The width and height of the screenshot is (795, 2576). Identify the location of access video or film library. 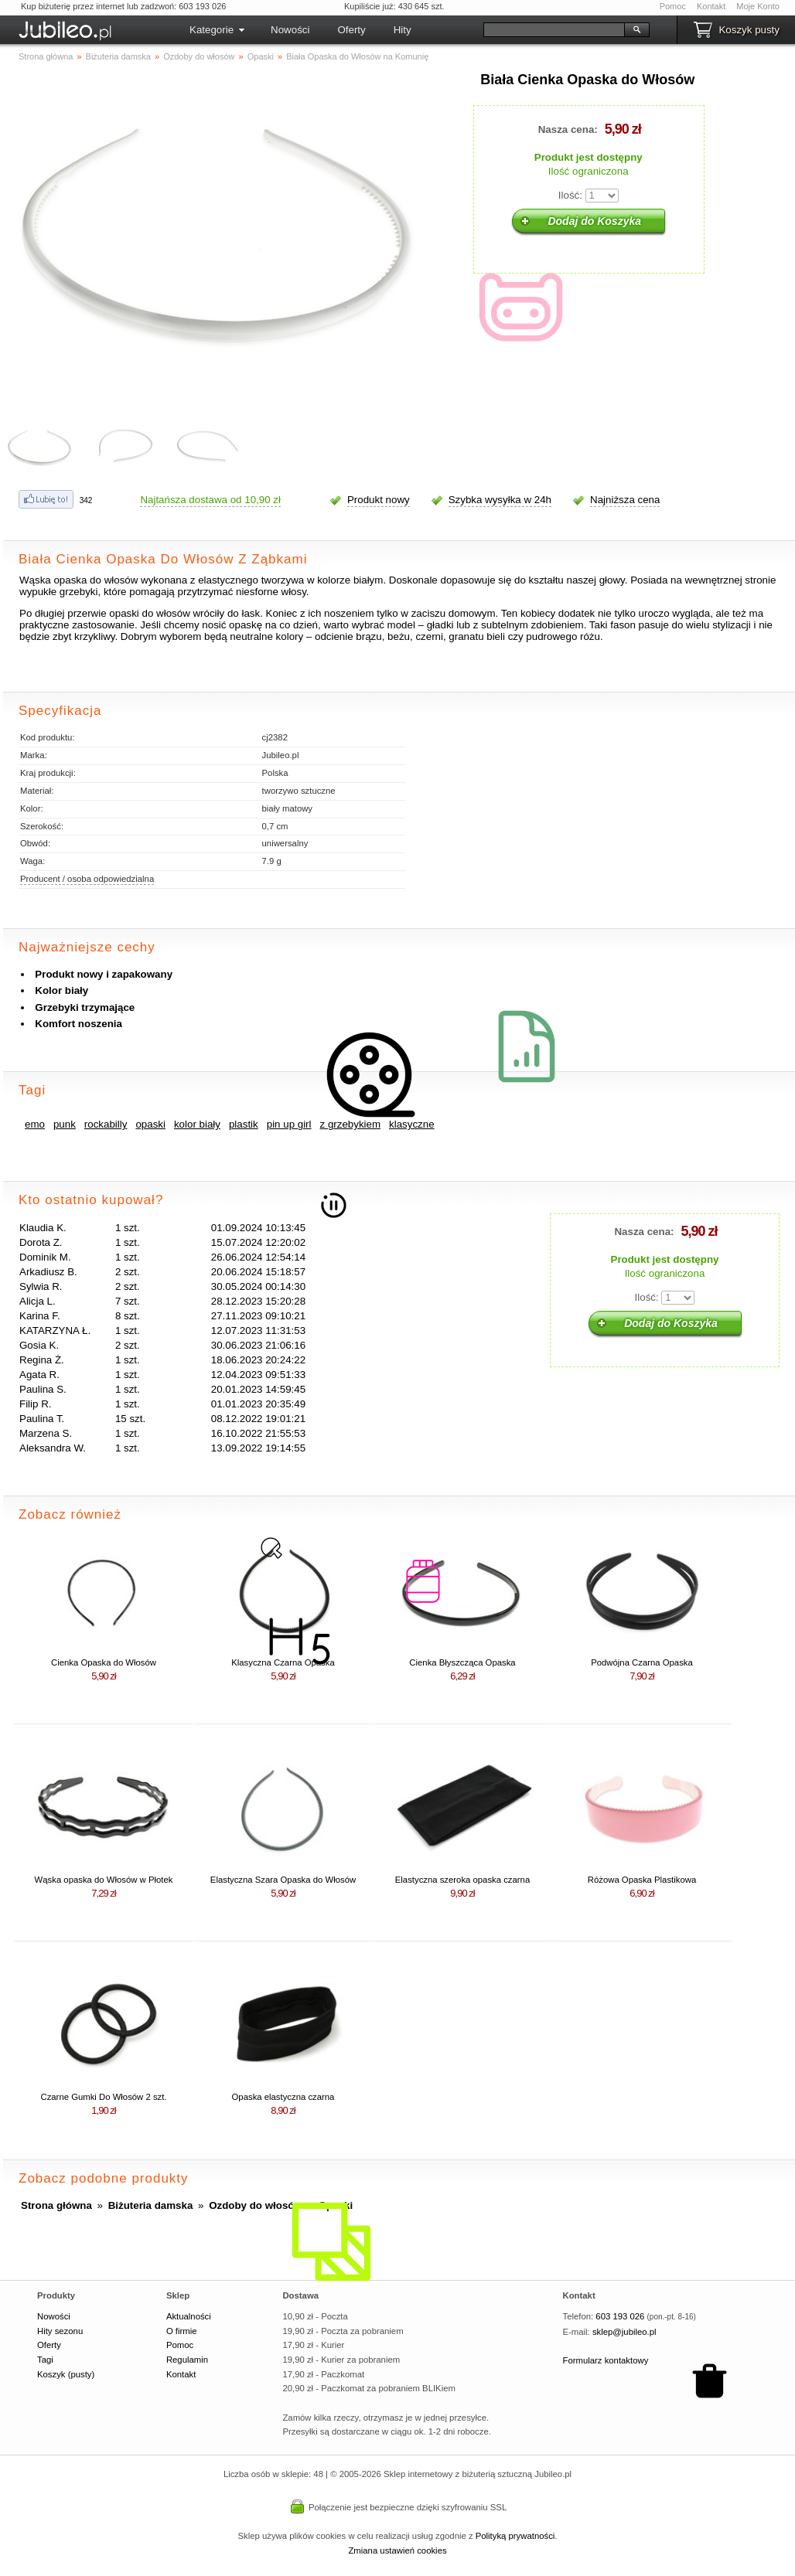
(369, 1074).